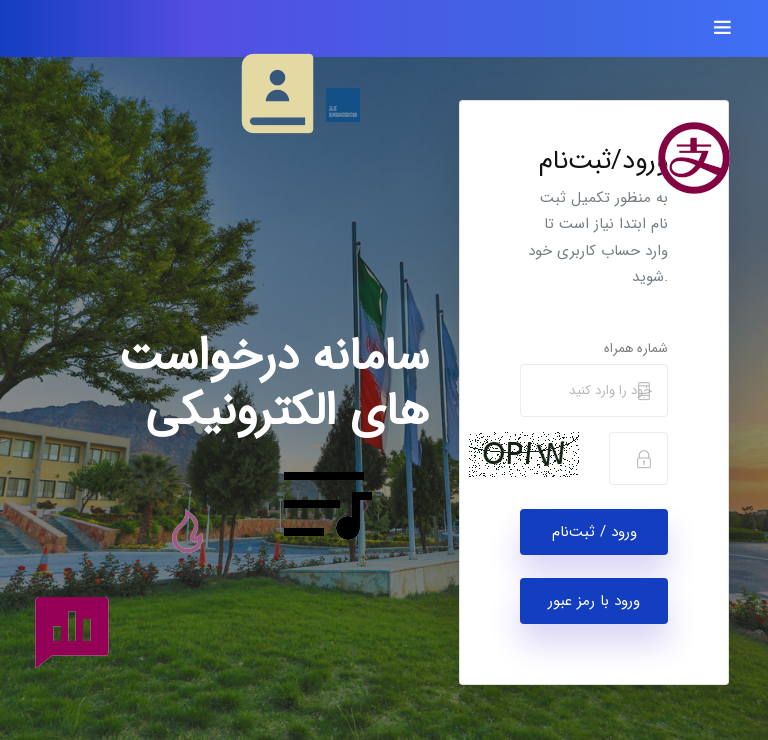  What do you see at coordinates (277, 93) in the screenshot?
I see `open contacts or address book` at bounding box center [277, 93].